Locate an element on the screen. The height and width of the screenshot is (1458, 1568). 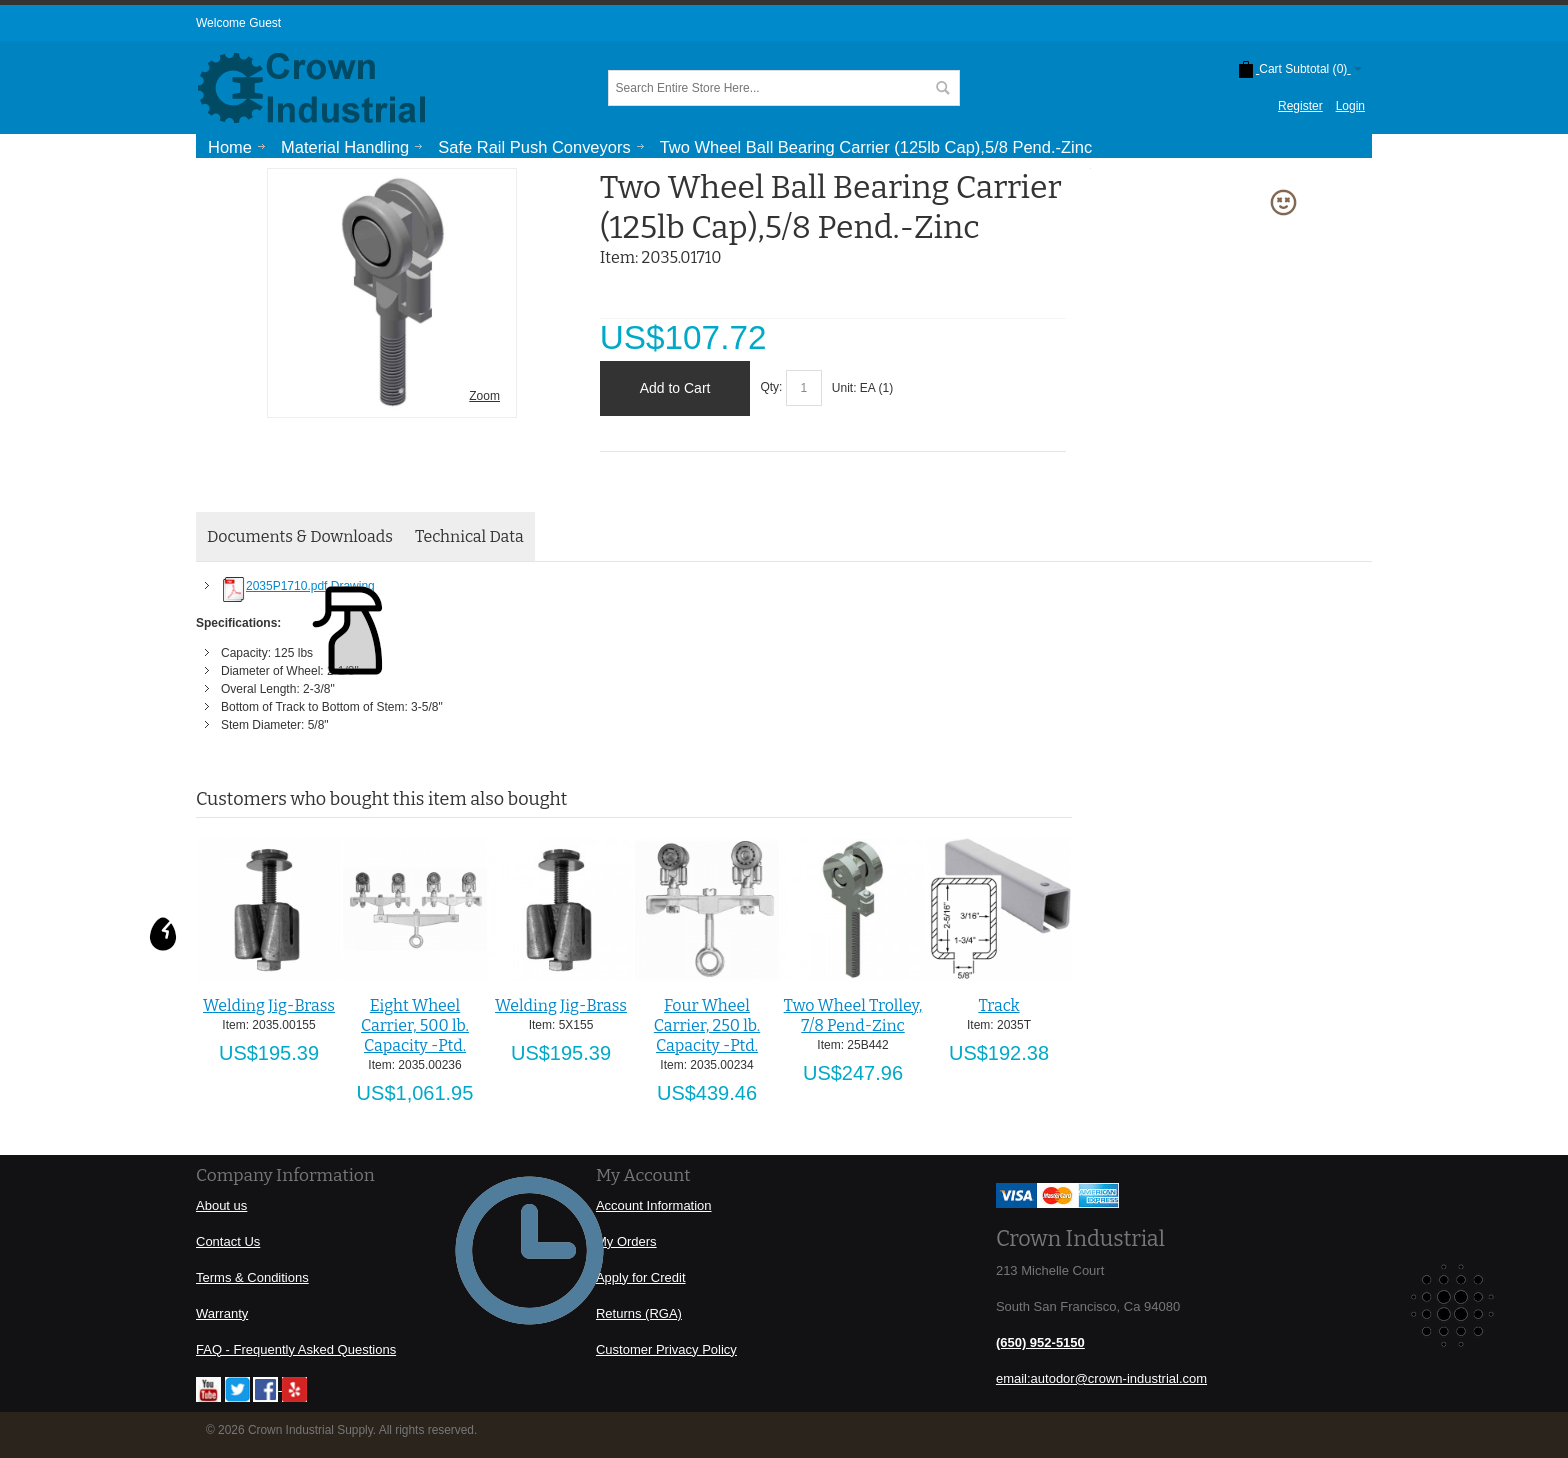
indicates a cracked or broken item is located at coordinates (163, 934).